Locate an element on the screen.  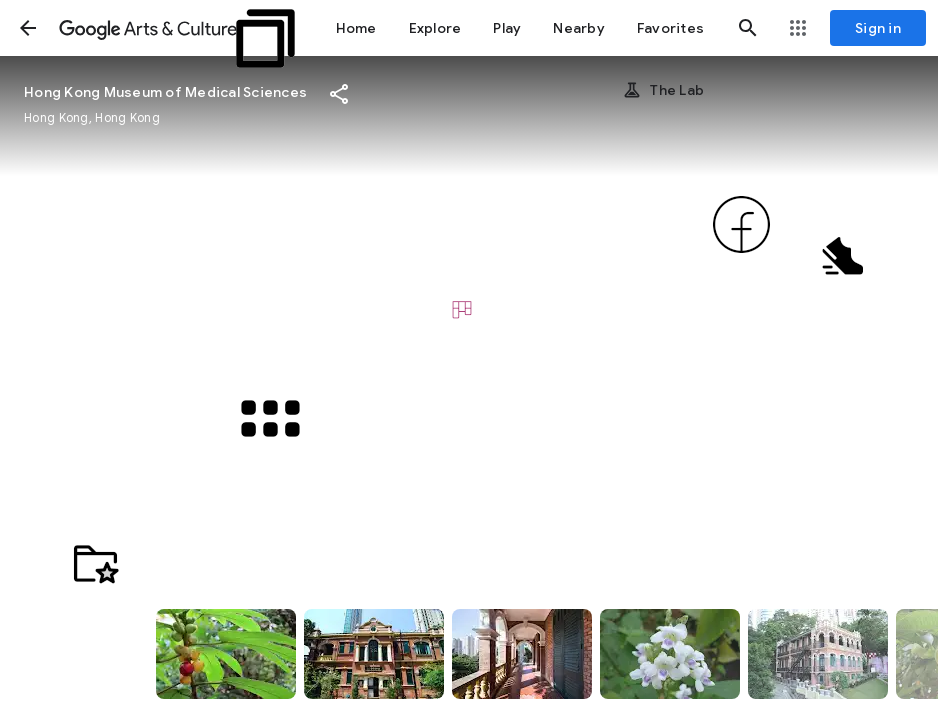
access your starred or favorite folder is located at coordinates (95, 563).